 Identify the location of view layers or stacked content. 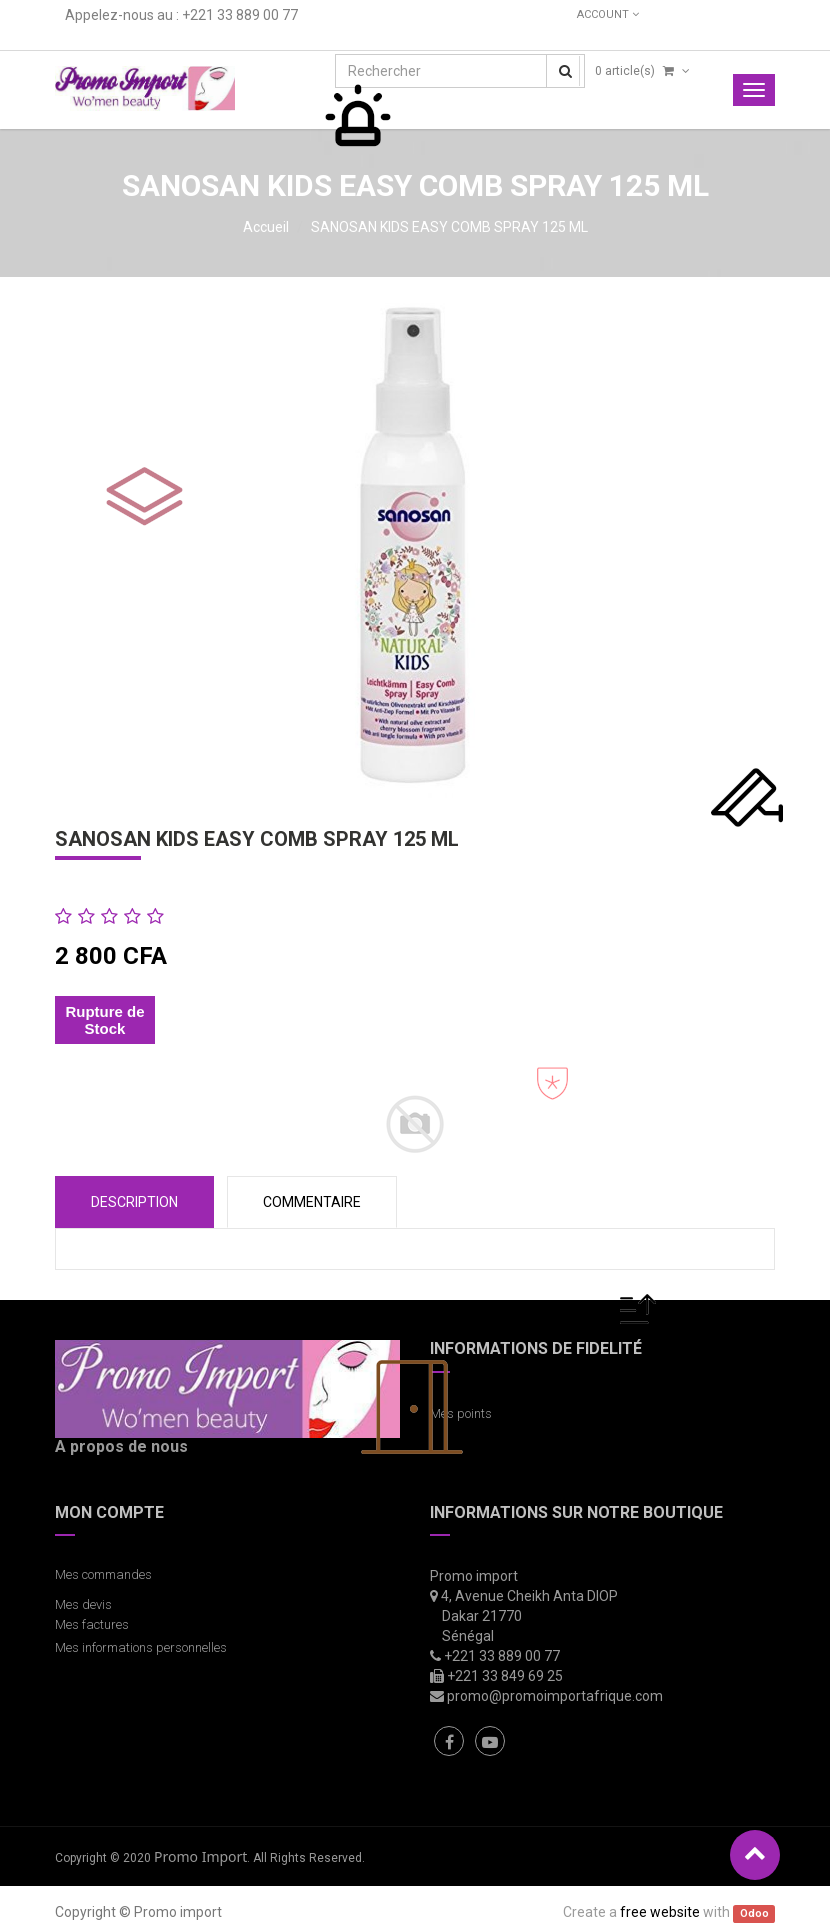
(144, 497).